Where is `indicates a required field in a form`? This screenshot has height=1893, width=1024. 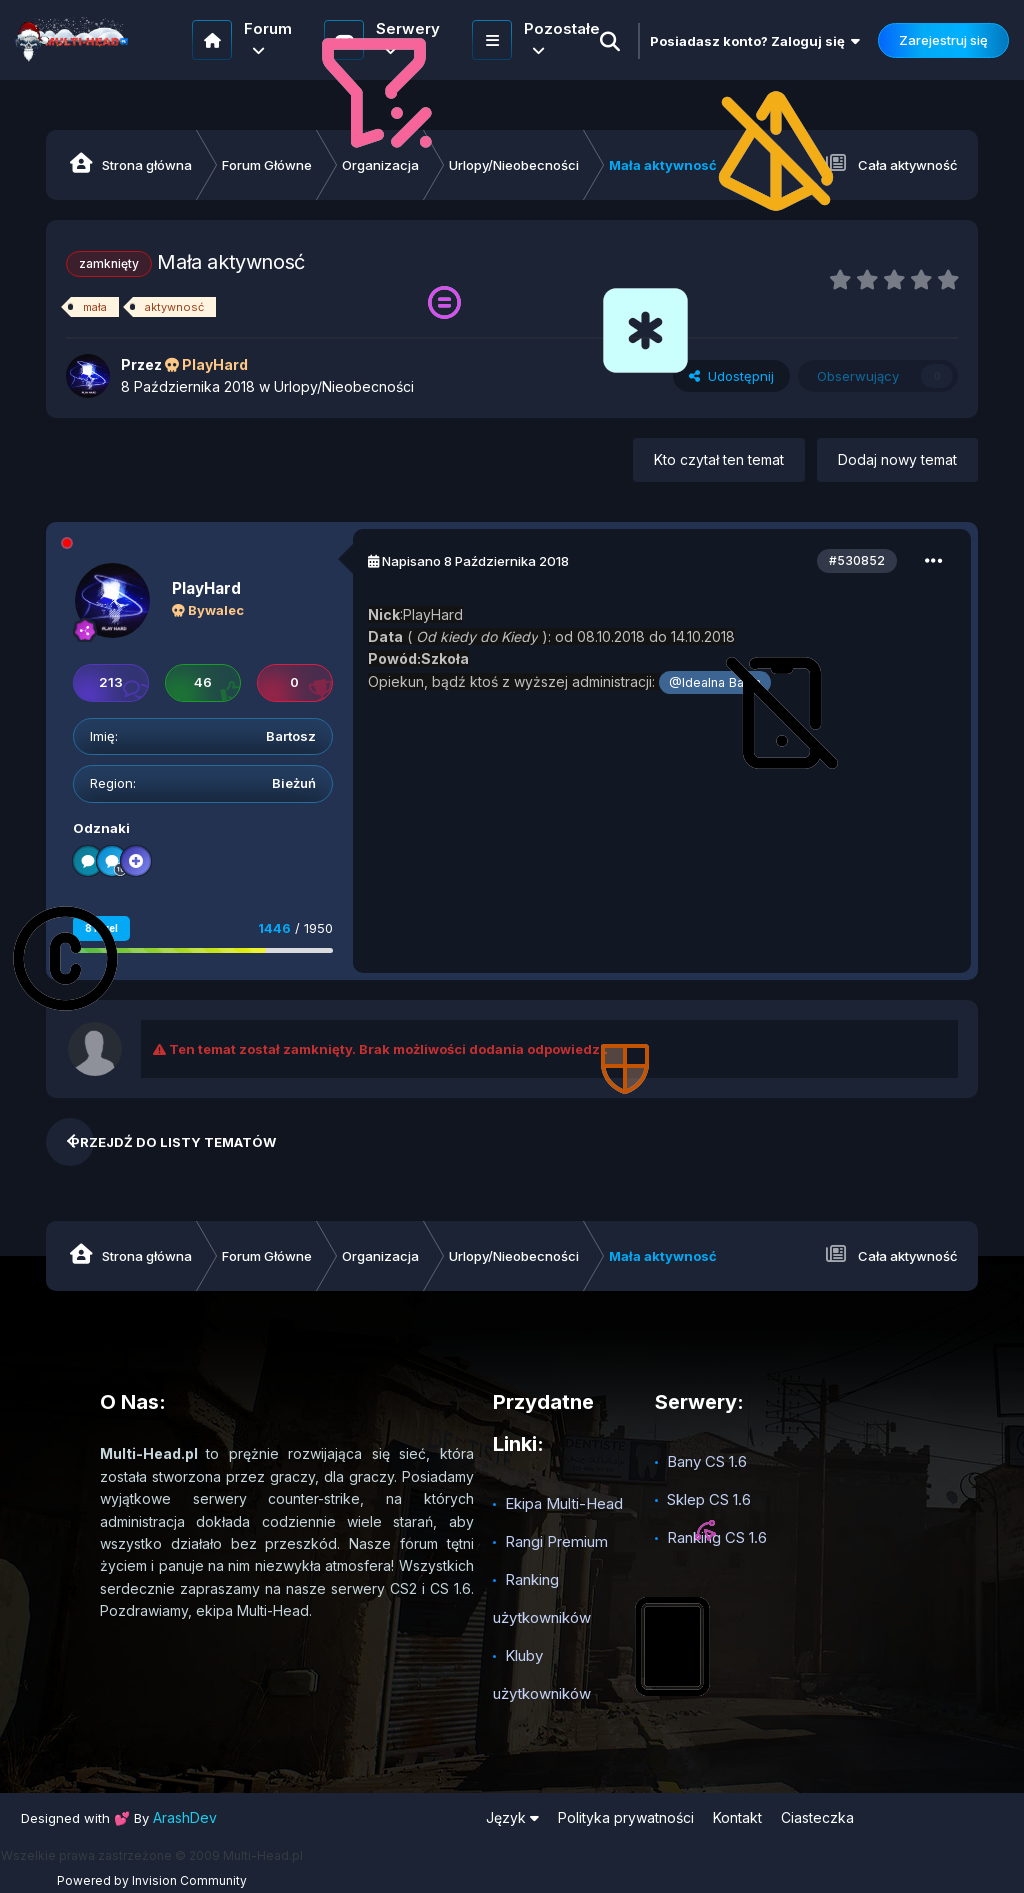
indicates a required field in a form is located at coordinates (645, 330).